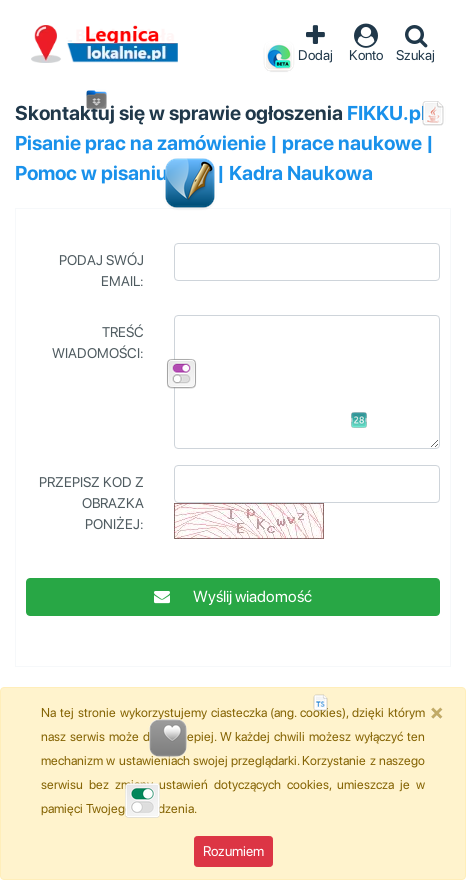 The height and width of the screenshot is (896, 466). I want to click on open your Dropbox folder, so click(96, 99).